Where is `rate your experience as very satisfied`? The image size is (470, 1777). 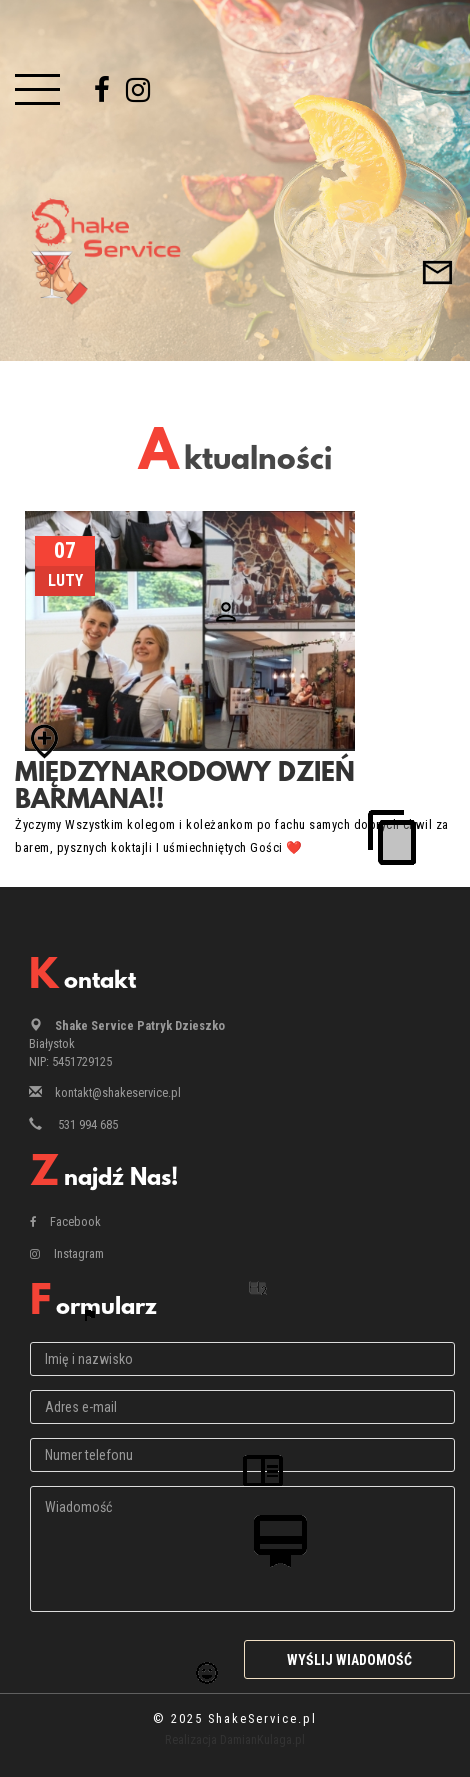
rate your experience as very satisfied is located at coordinates (207, 1673).